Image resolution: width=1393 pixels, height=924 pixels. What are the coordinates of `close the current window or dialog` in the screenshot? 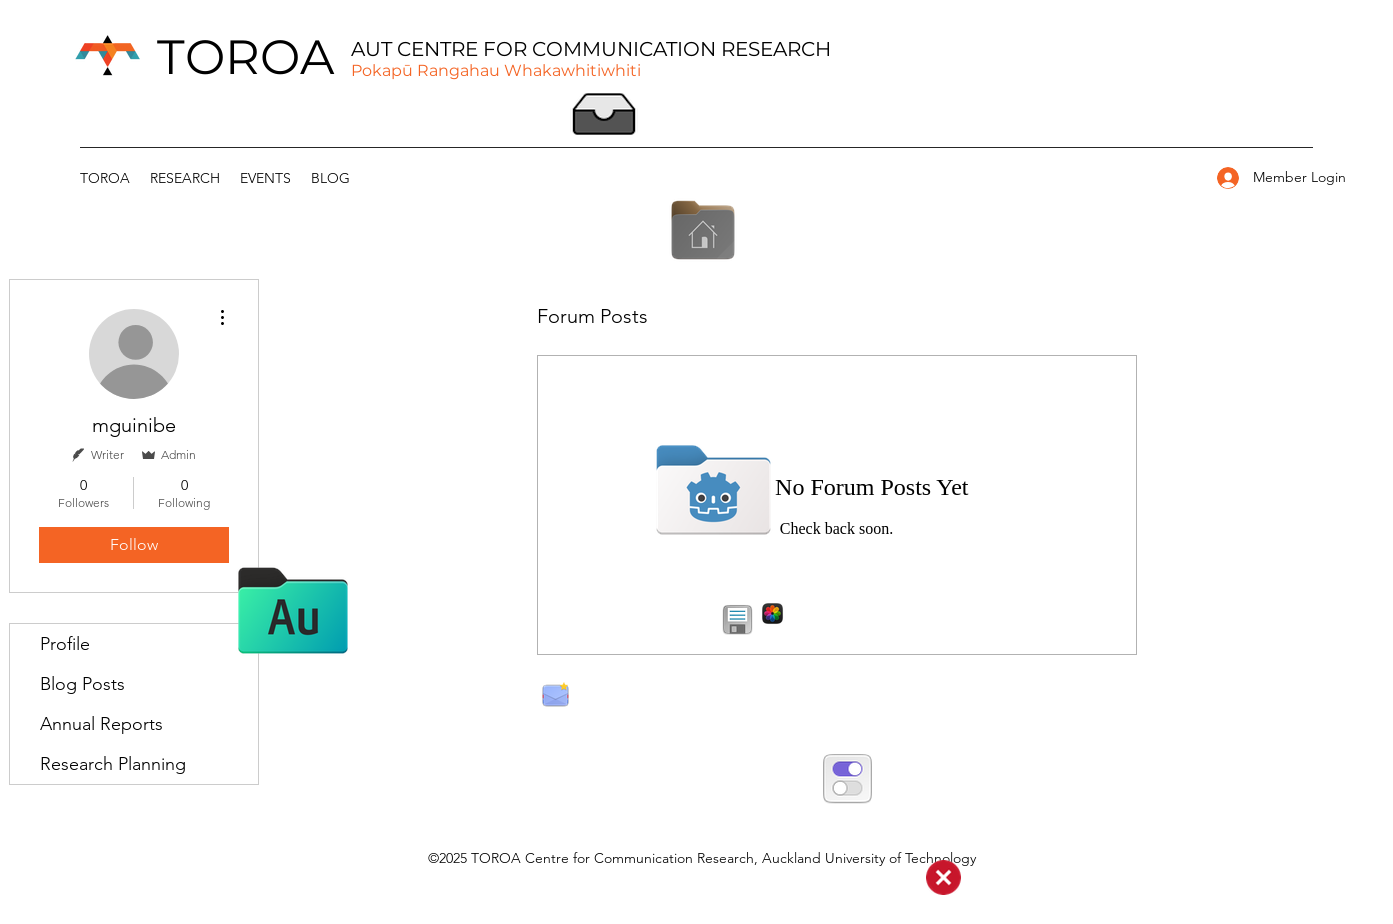 It's located at (943, 877).